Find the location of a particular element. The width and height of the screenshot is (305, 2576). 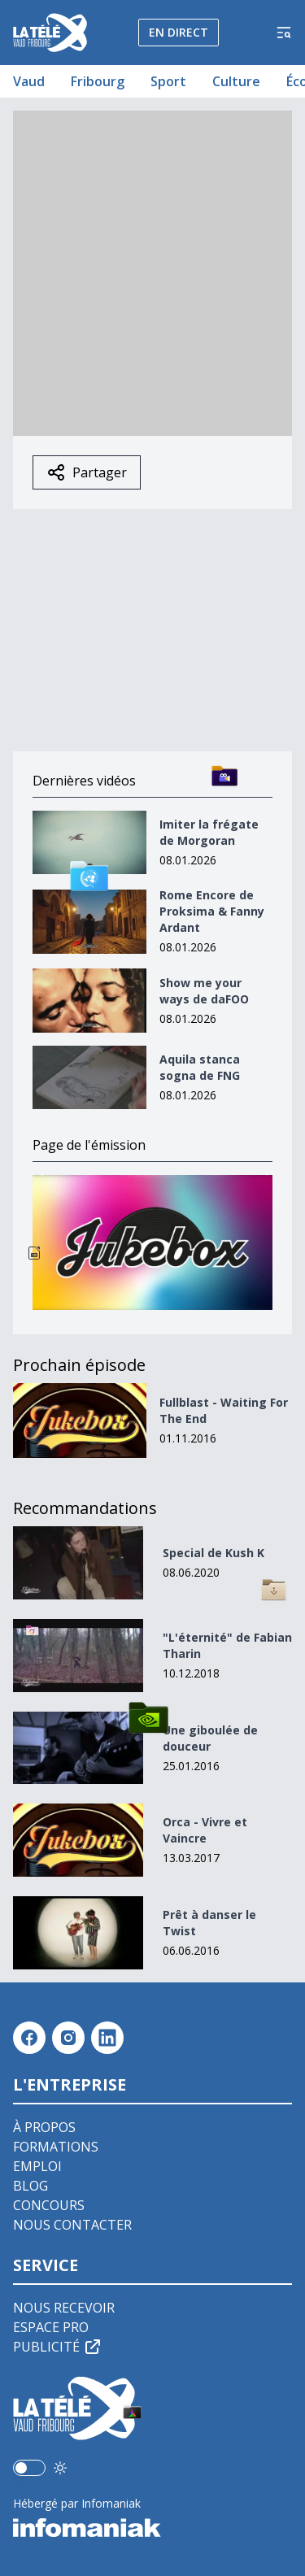

open language learning resources folder is located at coordinates (89, 877).